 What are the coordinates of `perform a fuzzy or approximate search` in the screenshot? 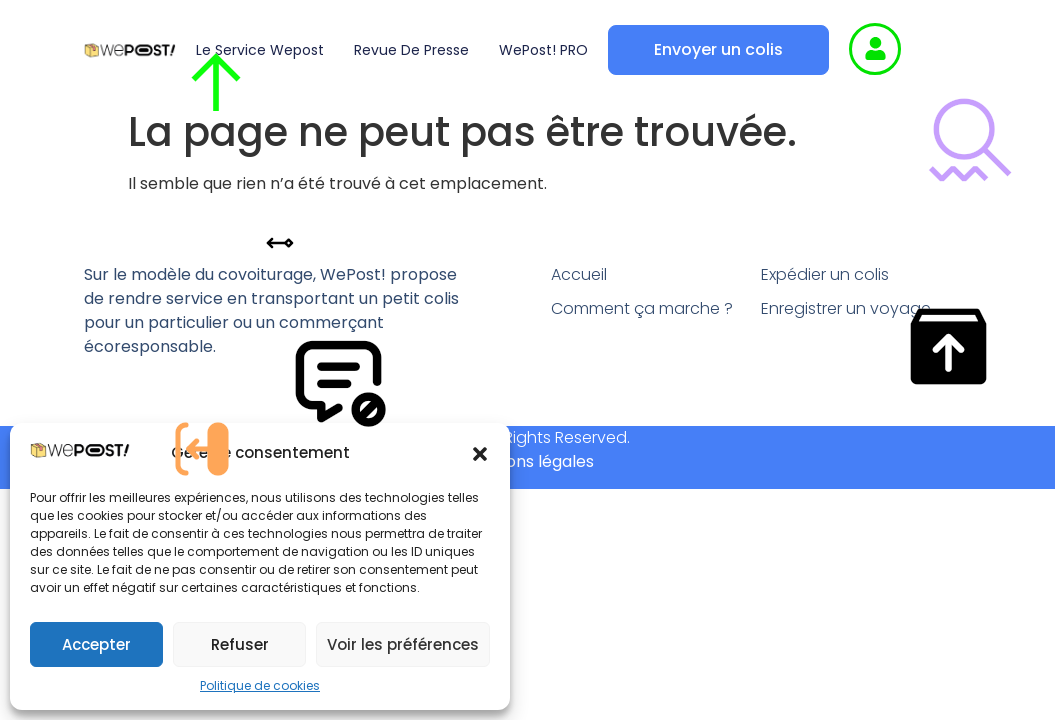 It's located at (972, 137).